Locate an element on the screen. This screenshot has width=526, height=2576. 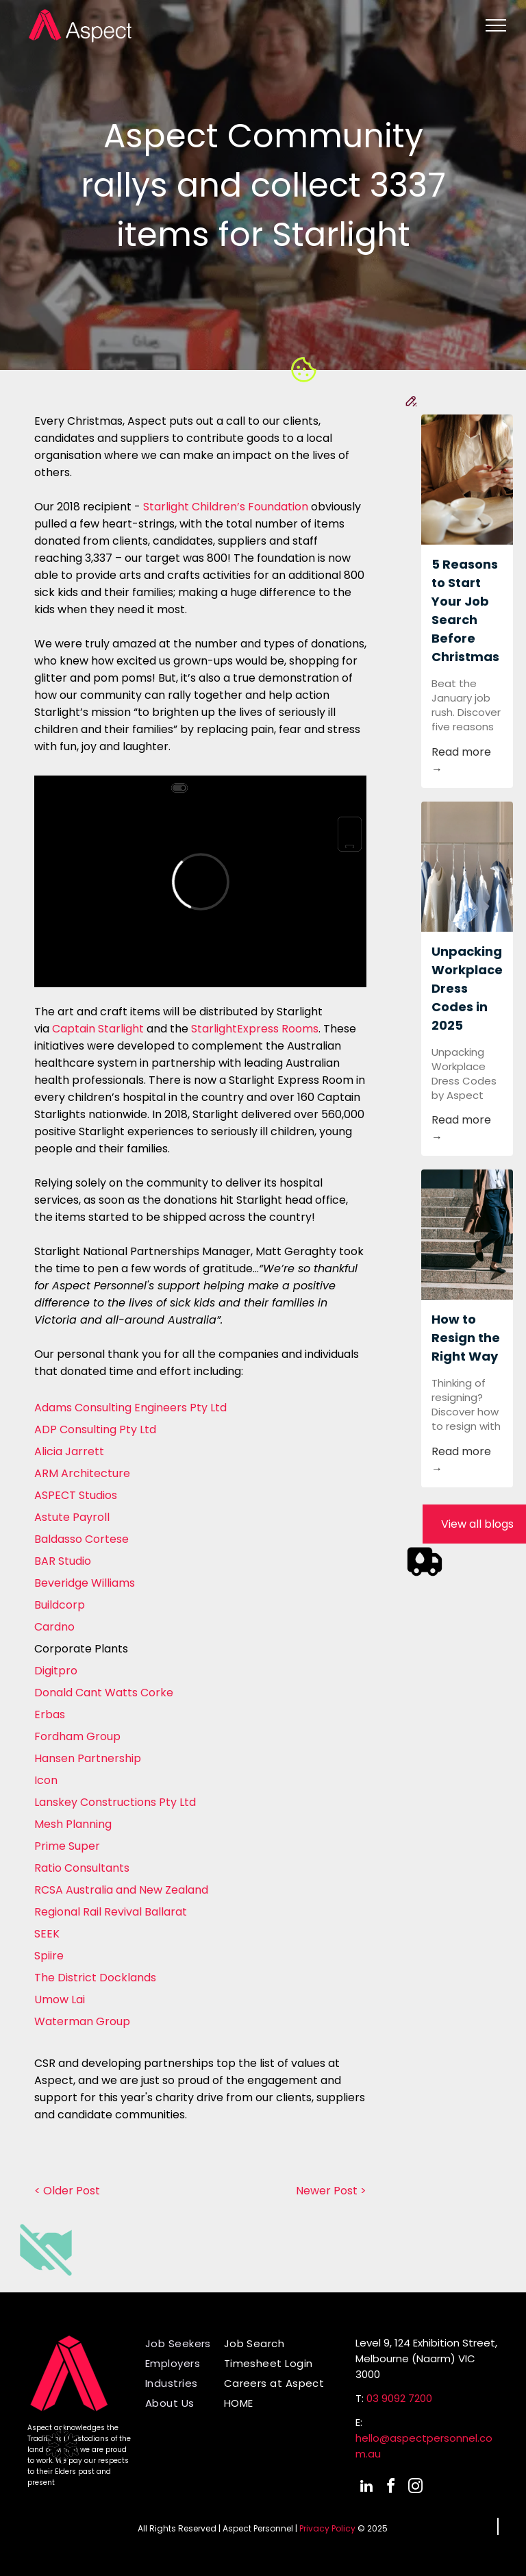
indicates agreement or partnership is cancelled is located at coordinates (46, 2250).